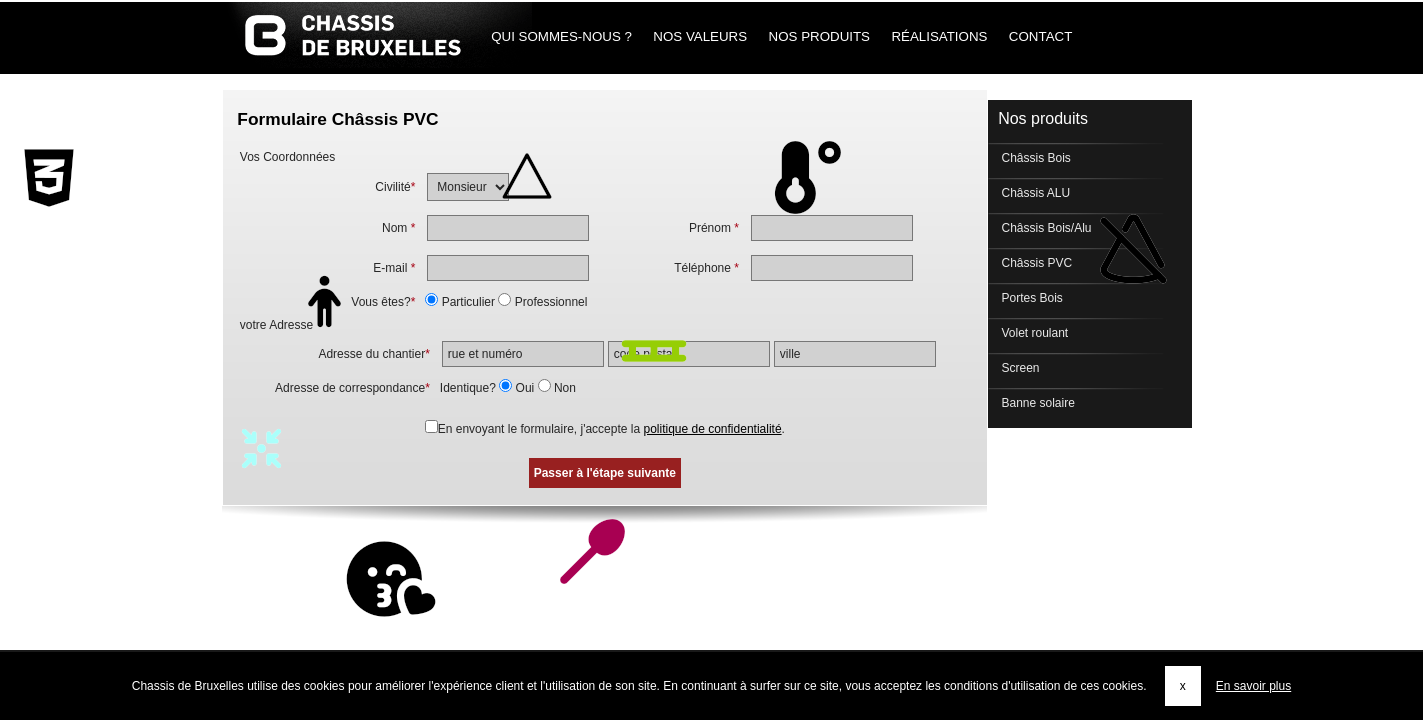 Image resolution: width=1423 pixels, height=720 pixels. I want to click on indicates CSS3 styling or stylesheet functionality, so click(49, 178).